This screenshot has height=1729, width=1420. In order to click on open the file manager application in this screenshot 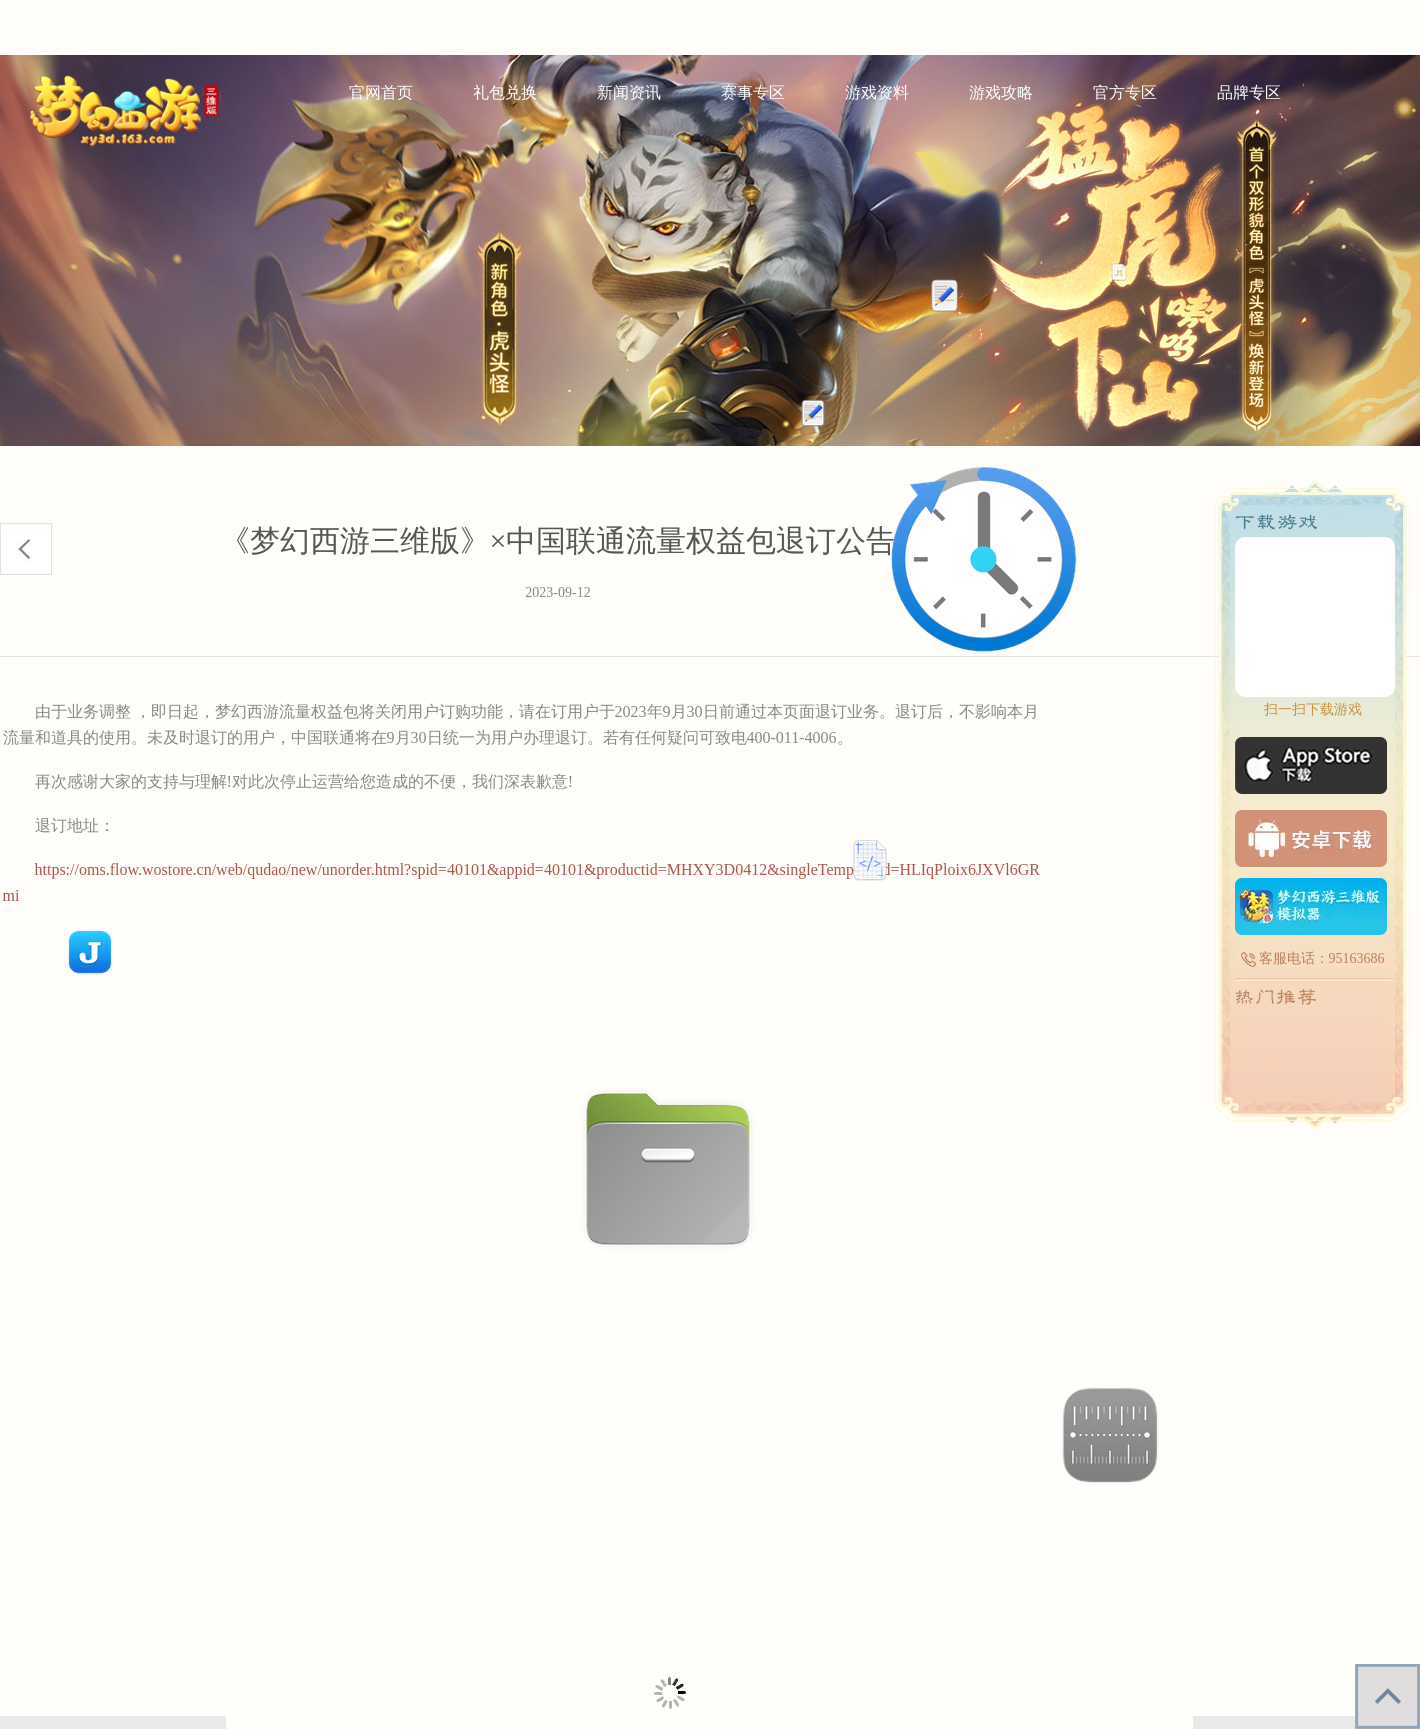, I will do `click(668, 1169)`.